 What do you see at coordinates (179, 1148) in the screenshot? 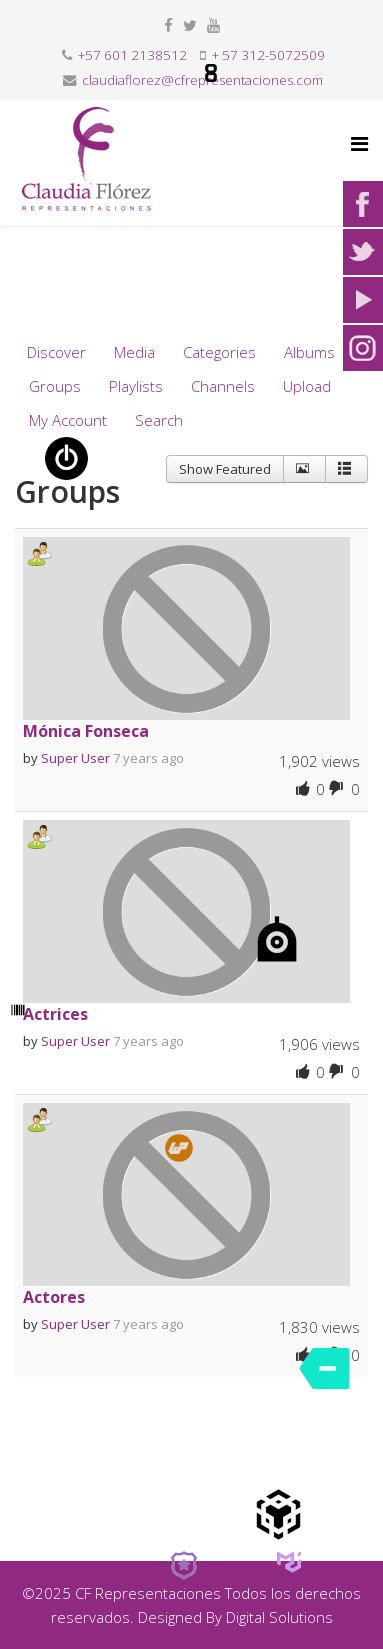
I see `wpressr logo` at bounding box center [179, 1148].